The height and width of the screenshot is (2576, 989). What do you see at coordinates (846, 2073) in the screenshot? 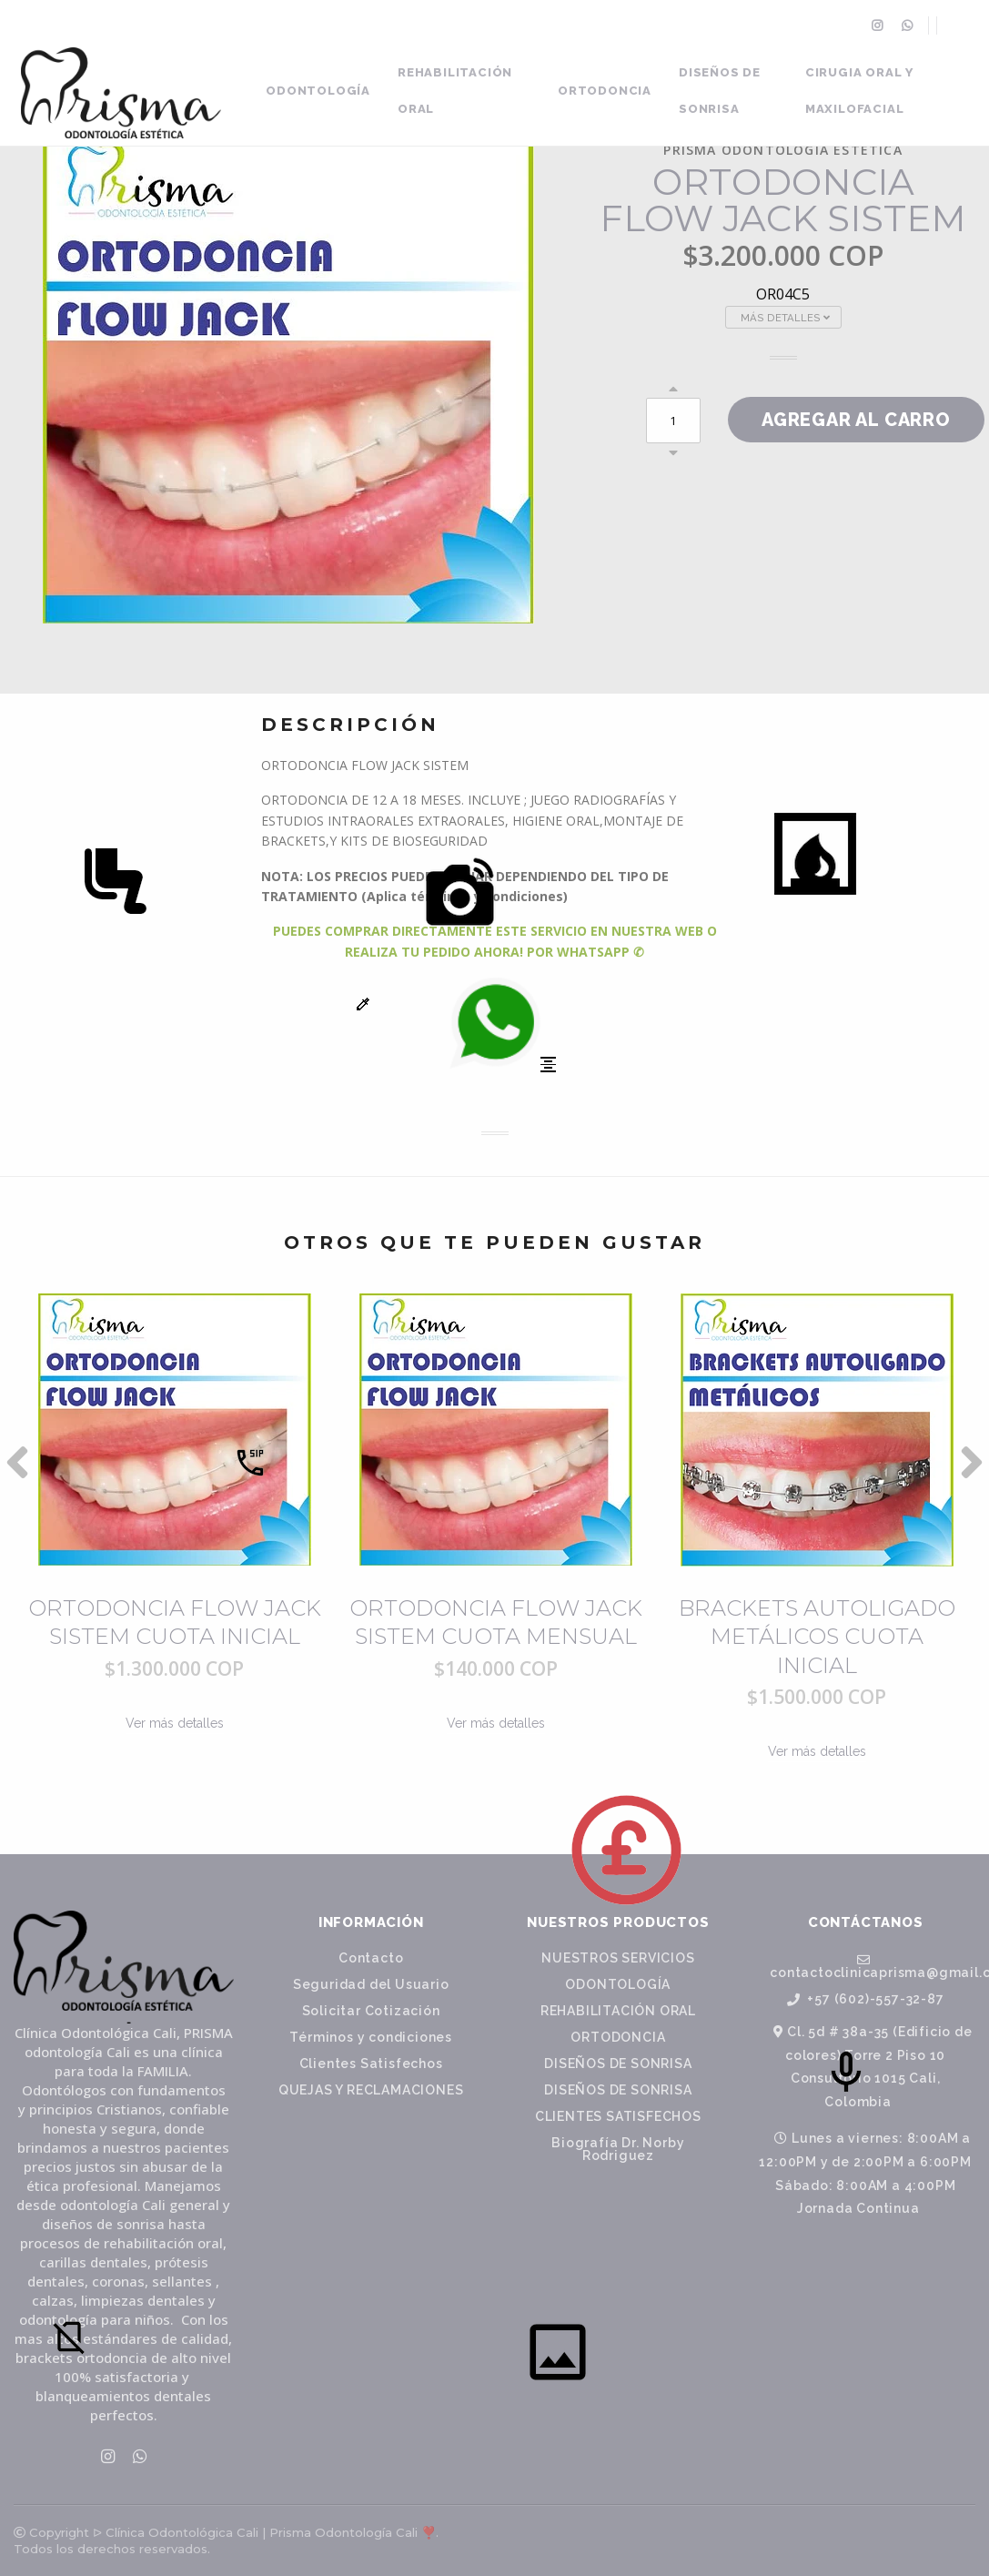
I see `tap to start voice input` at bounding box center [846, 2073].